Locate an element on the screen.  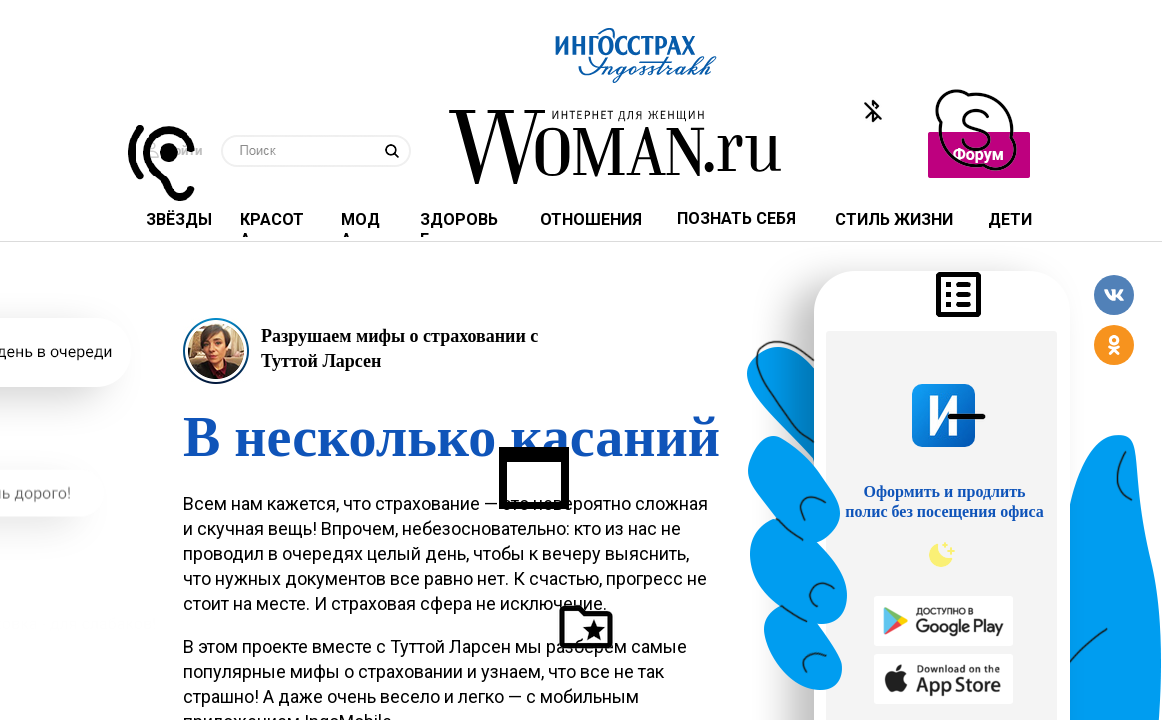
toggle dark mode or night theme is located at coordinates (941, 555).